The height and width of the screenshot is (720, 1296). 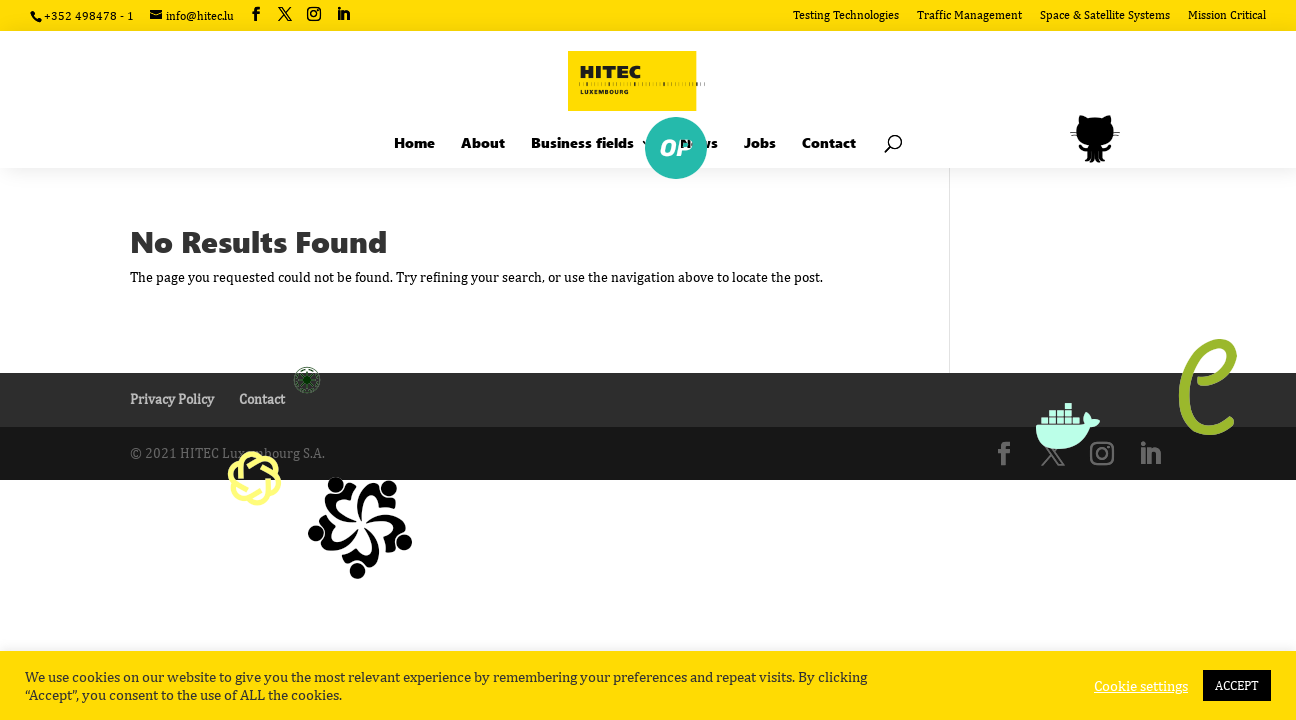 What do you see at coordinates (1208, 387) in the screenshot?
I see `open calibre-web ebook management app` at bounding box center [1208, 387].